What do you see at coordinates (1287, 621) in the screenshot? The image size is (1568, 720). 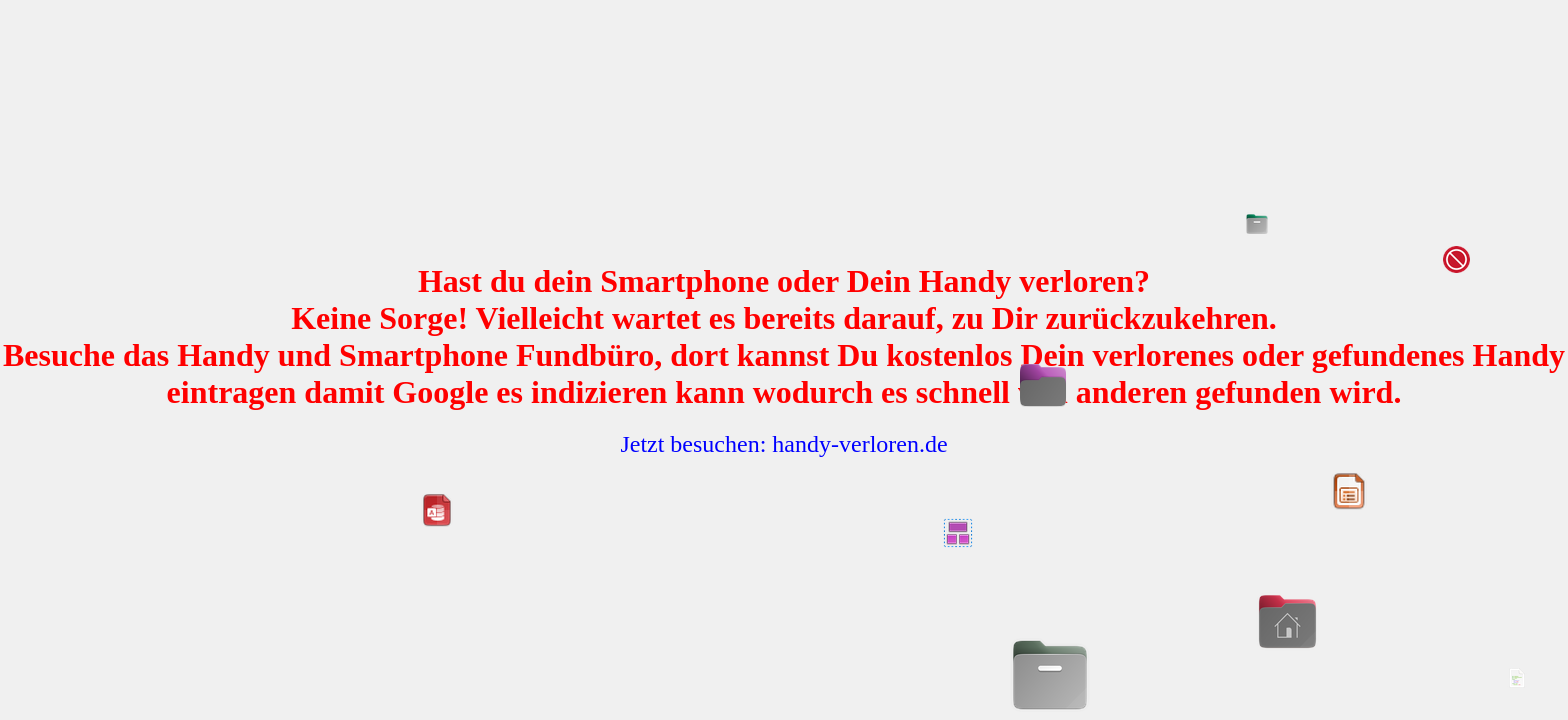 I see `access your home folder` at bounding box center [1287, 621].